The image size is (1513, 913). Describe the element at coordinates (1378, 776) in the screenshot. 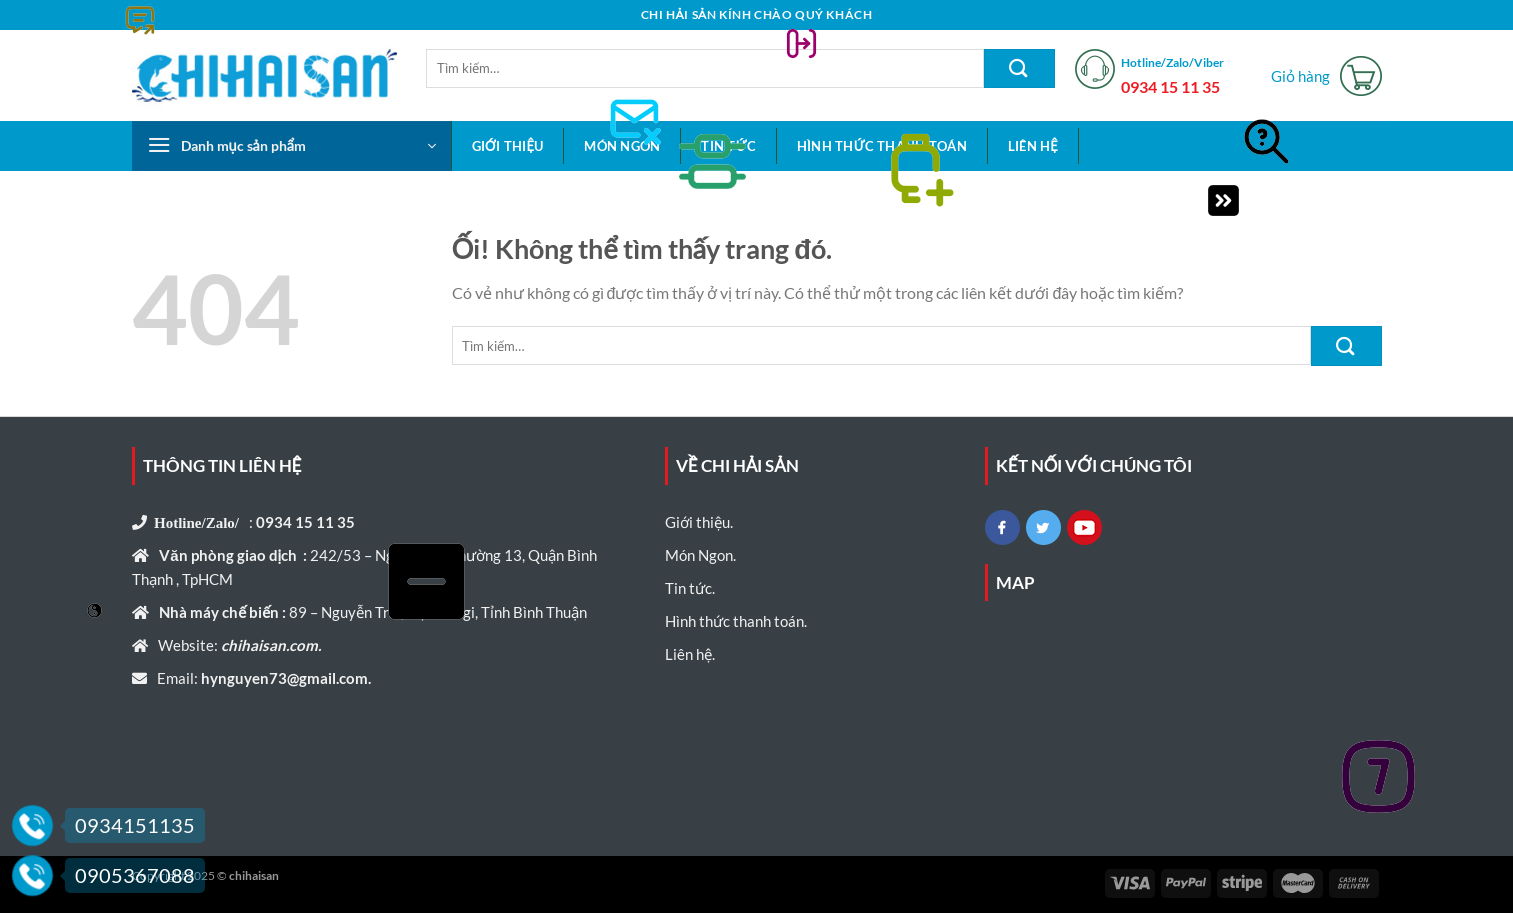

I see `indicates step 7 in a multi-step process` at that location.